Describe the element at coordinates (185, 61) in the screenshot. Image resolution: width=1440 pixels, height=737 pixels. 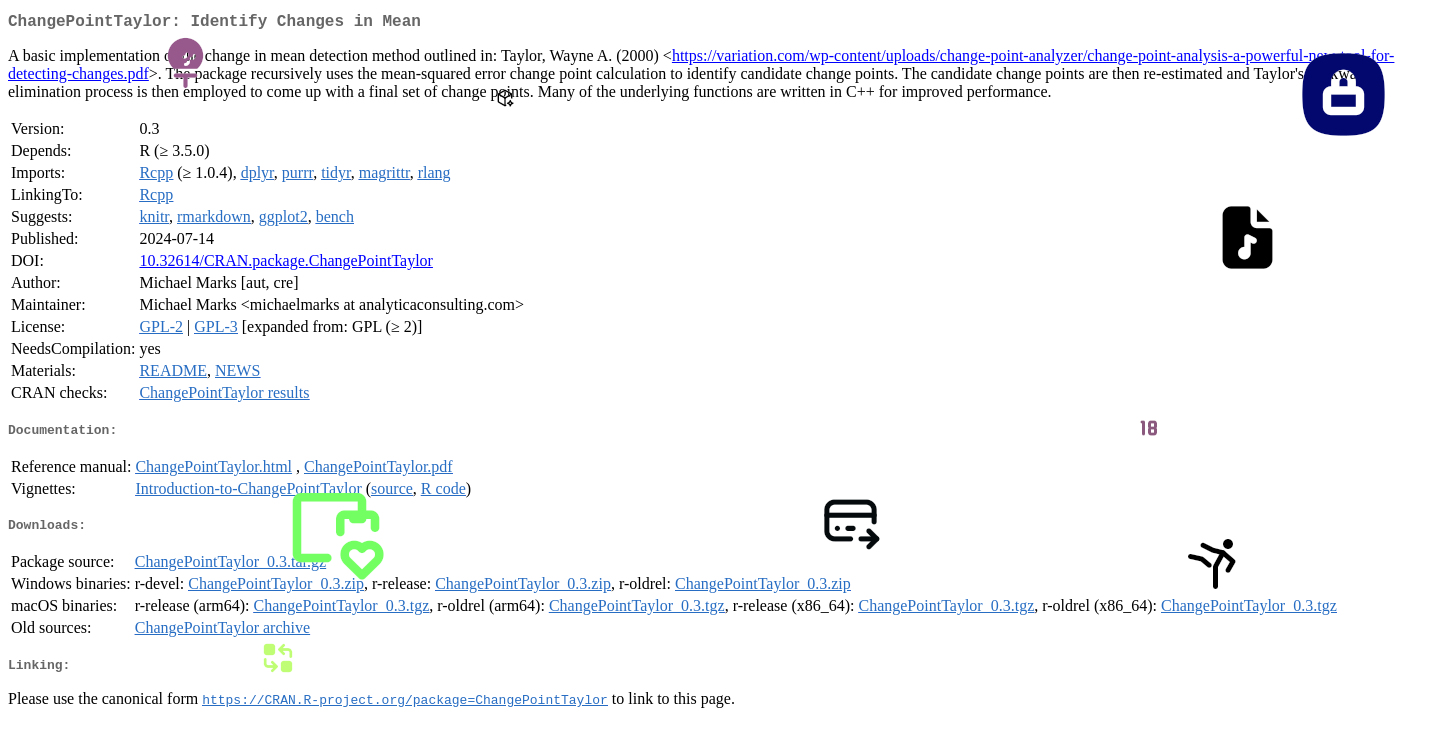
I see `access golf or sports-related features` at that location.